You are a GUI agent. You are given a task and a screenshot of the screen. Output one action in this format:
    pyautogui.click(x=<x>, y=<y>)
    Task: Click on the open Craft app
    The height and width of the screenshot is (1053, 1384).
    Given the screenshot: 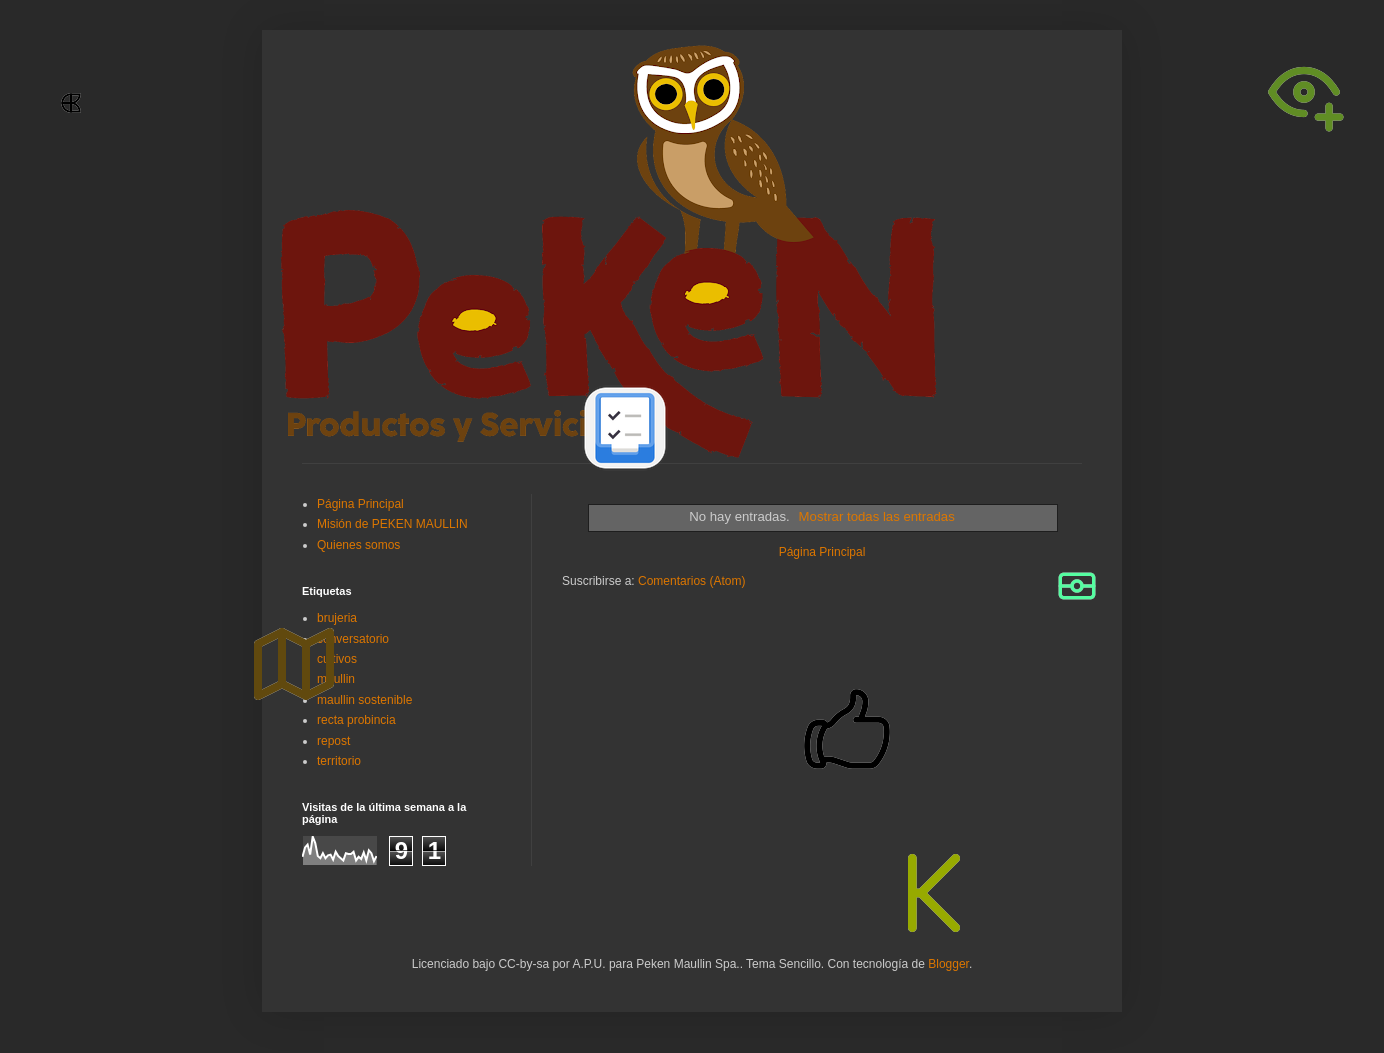 What is the action you would take?
    pyautogui.click(x=71, y=103)
    